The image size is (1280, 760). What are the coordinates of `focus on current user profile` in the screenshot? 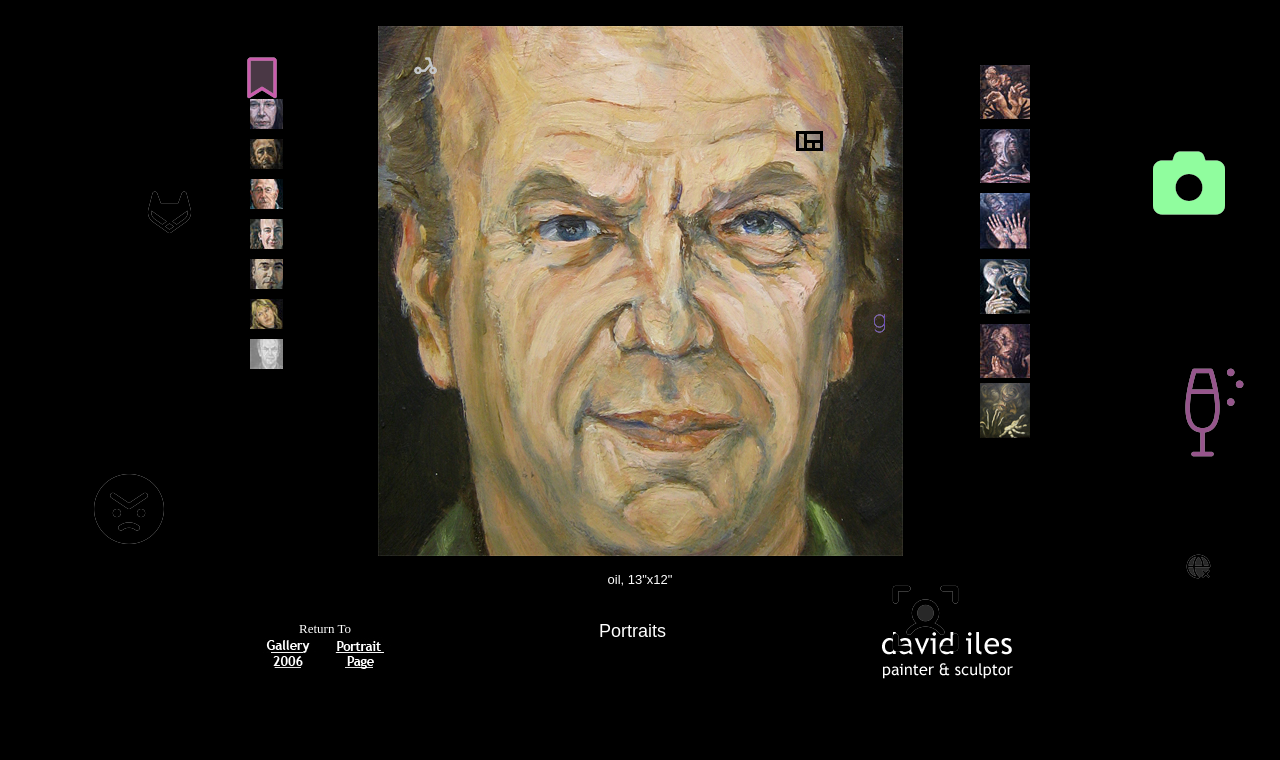 It's located at (925, 618).